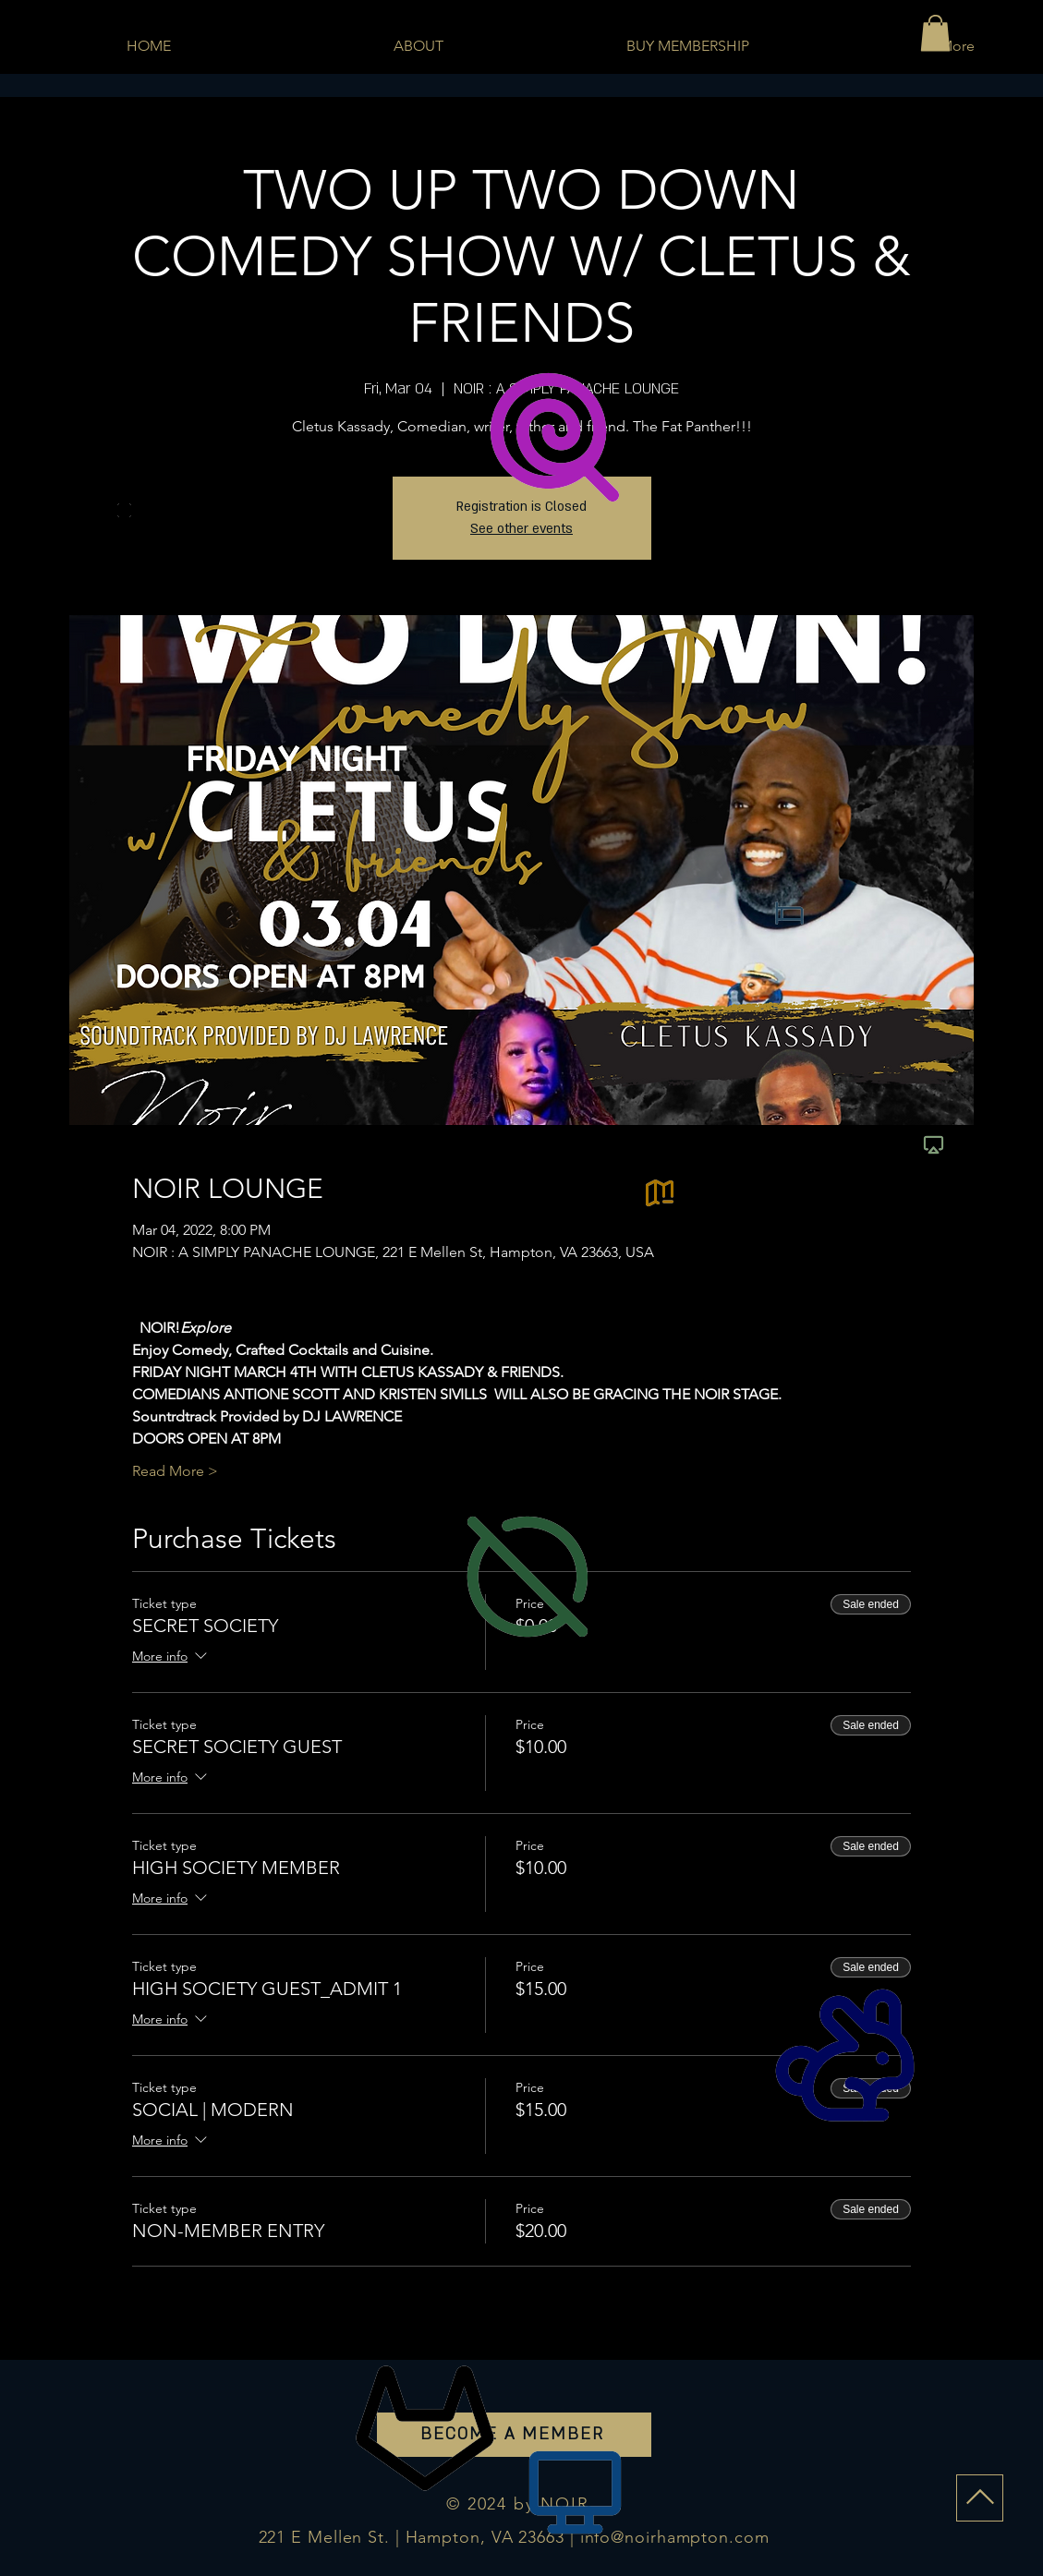 The height and width of the screenshot is (2576, 1043). I want to click on indicates fast or quick mode, so click(844, 2058).